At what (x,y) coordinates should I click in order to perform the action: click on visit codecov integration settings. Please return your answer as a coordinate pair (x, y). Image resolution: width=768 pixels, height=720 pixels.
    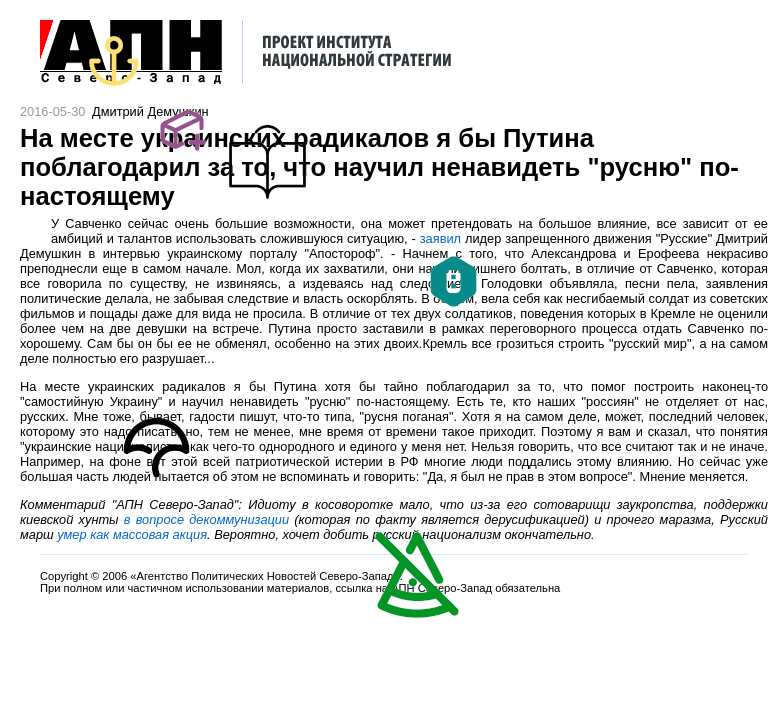
    Looking at the image, I should click on (156, 447).